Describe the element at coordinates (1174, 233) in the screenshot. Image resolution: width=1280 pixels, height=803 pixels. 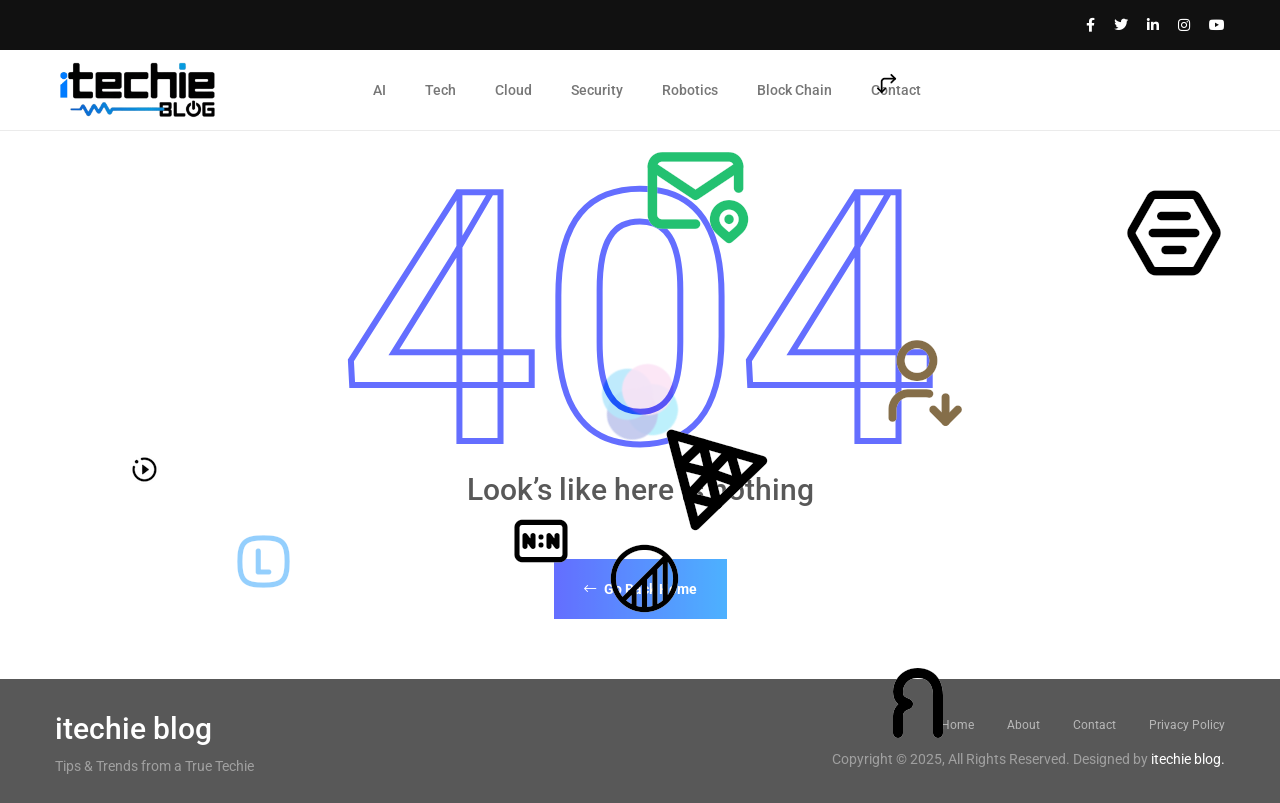
I see `open the Bumble dating app` at that location.